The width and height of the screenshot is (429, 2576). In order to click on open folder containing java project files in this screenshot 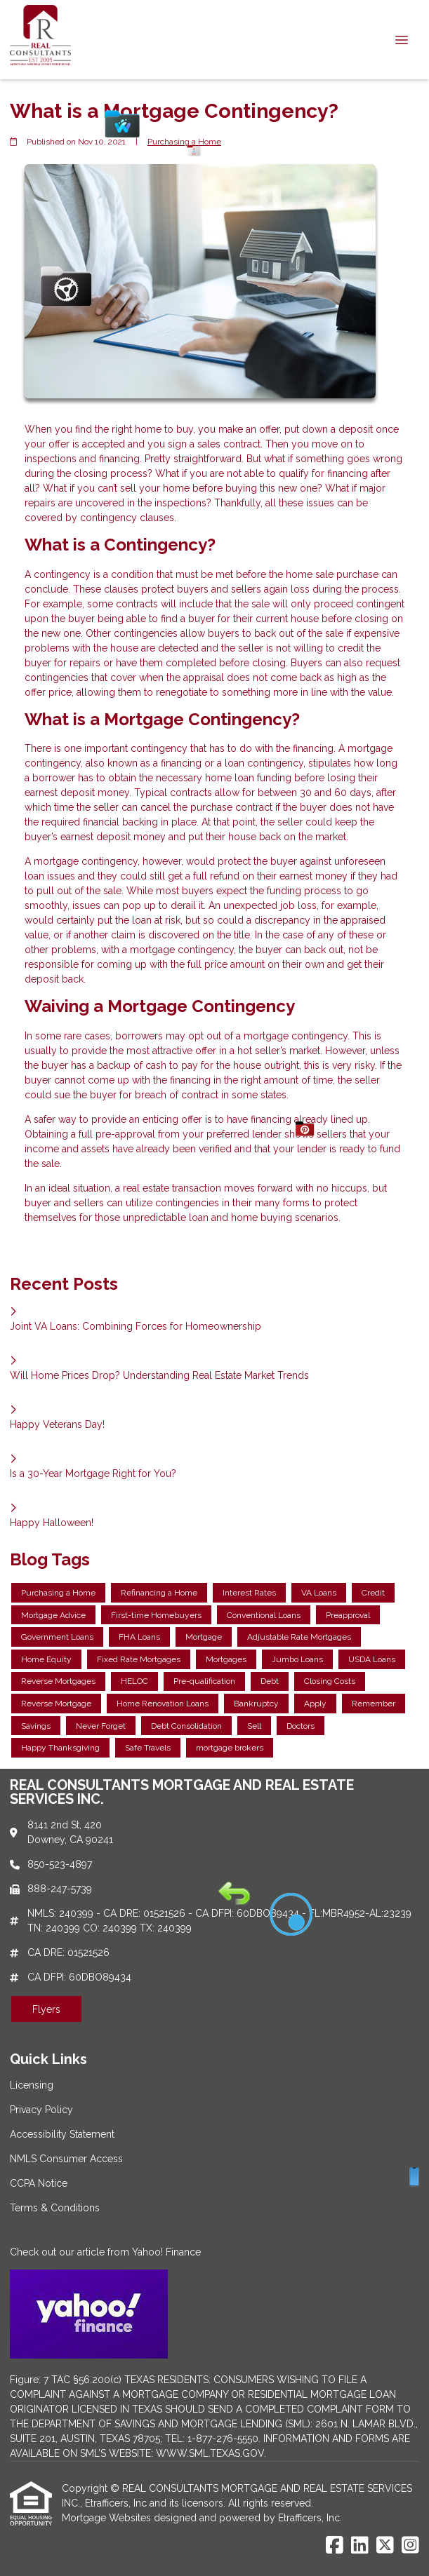, I will do `click(194, 151)`.